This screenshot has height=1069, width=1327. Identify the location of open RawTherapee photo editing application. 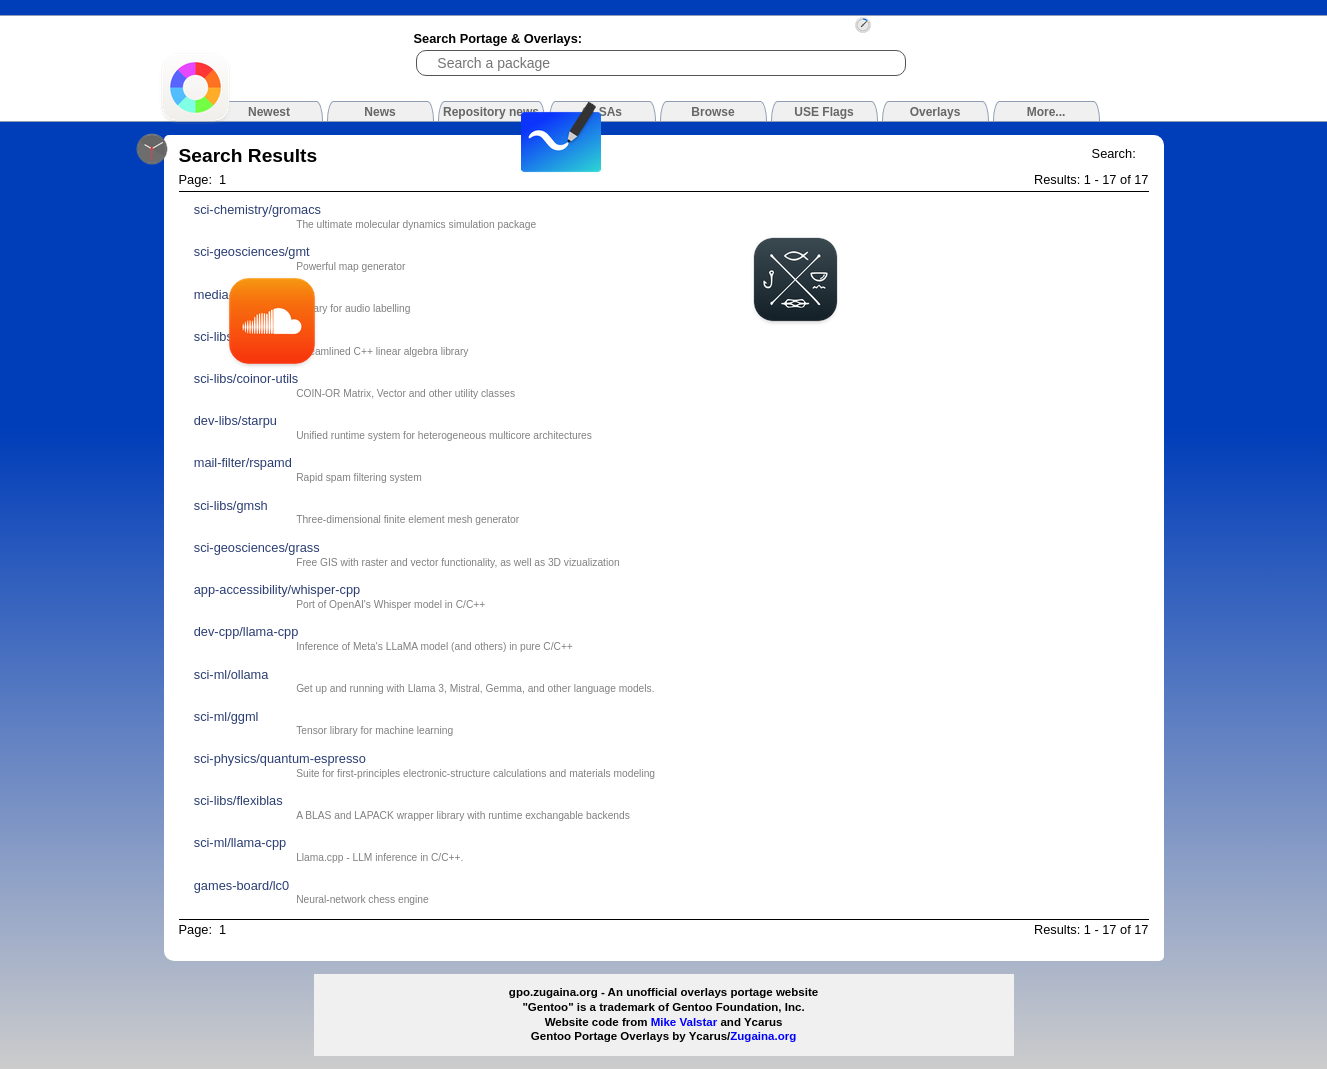
(195, 87).